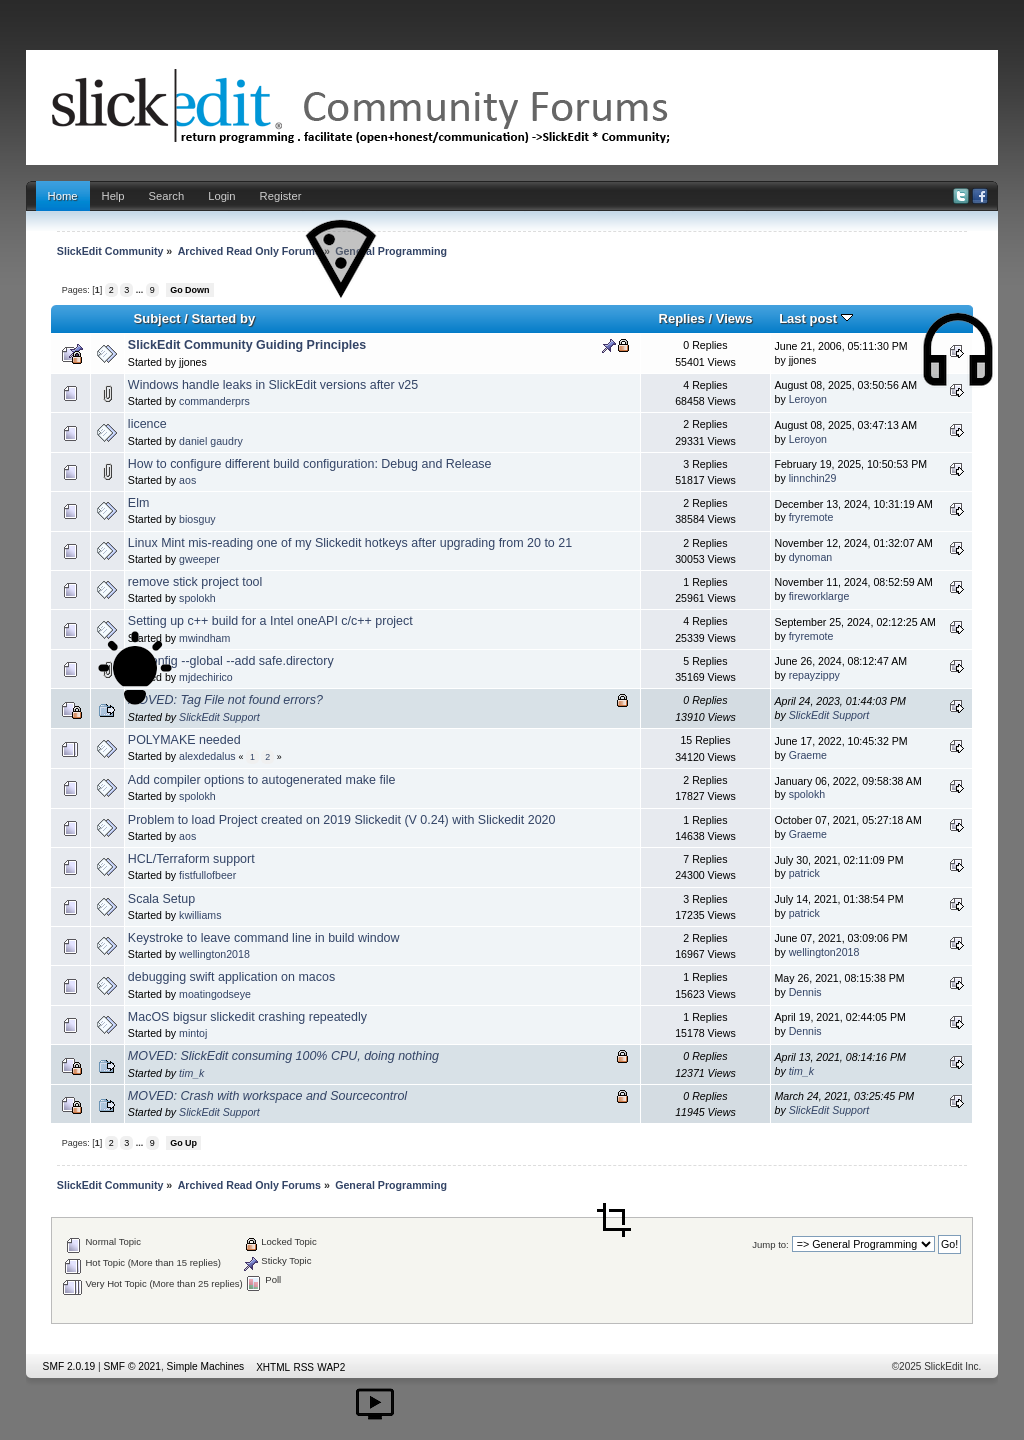 The height and width of the screenshot is (1440, 1024). What do you see at coordinates (135, 668) in the screenshot?
I see `view tips or helpful suggestions` at bounding box center [135, 668].